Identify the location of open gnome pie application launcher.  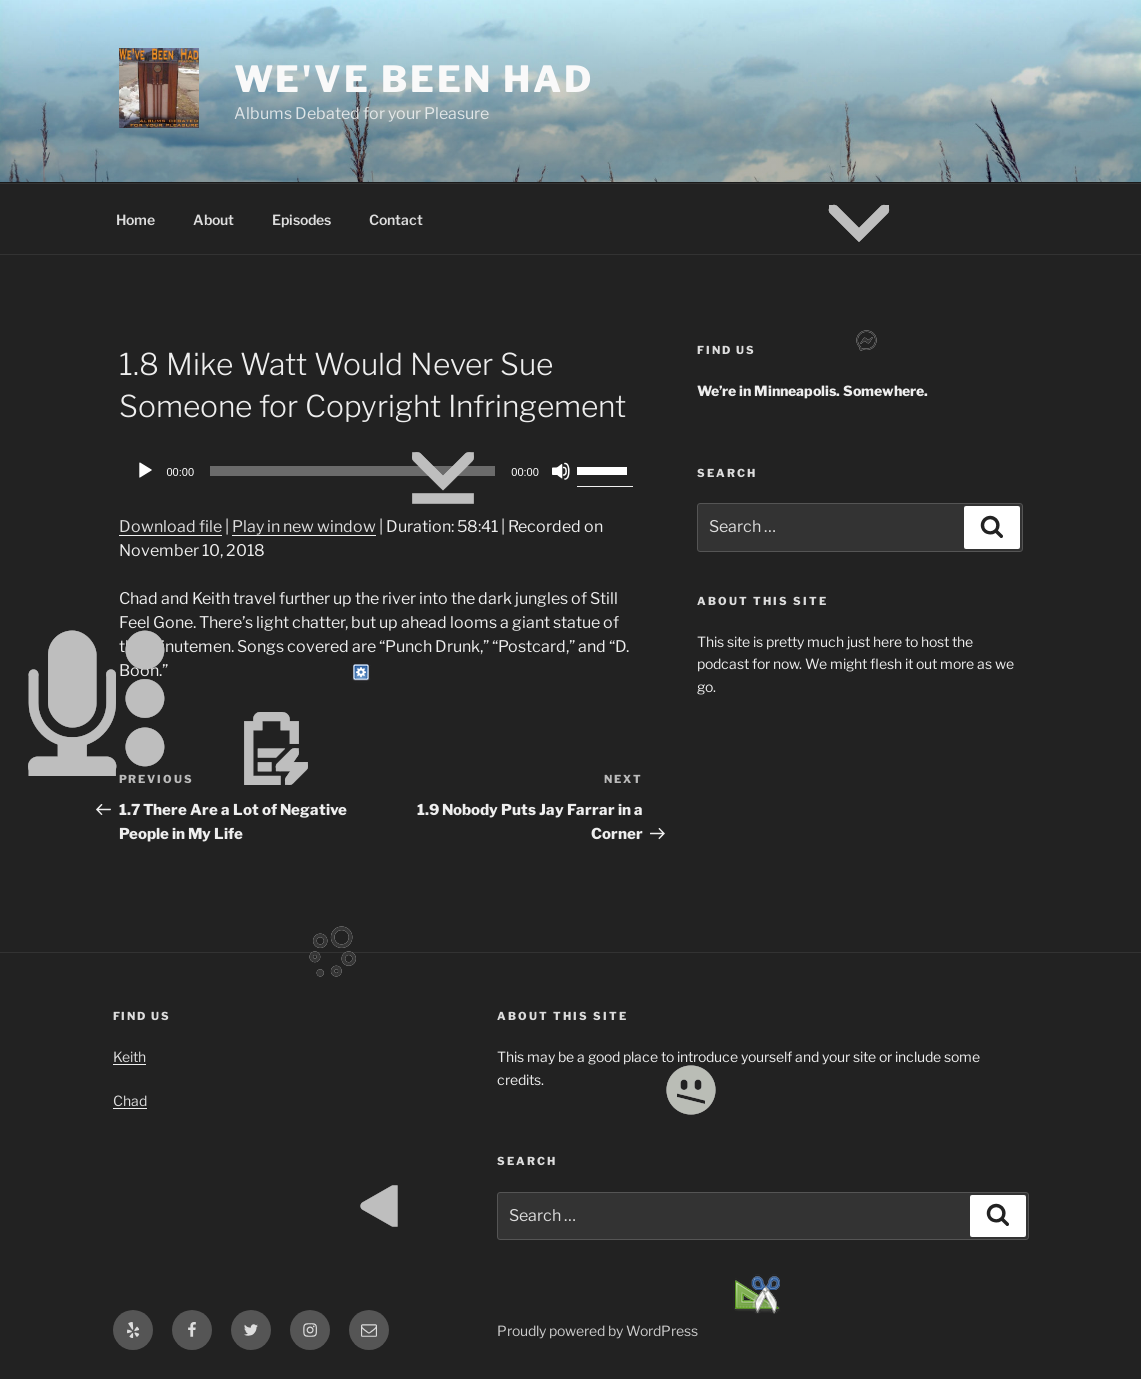
(334, 951).